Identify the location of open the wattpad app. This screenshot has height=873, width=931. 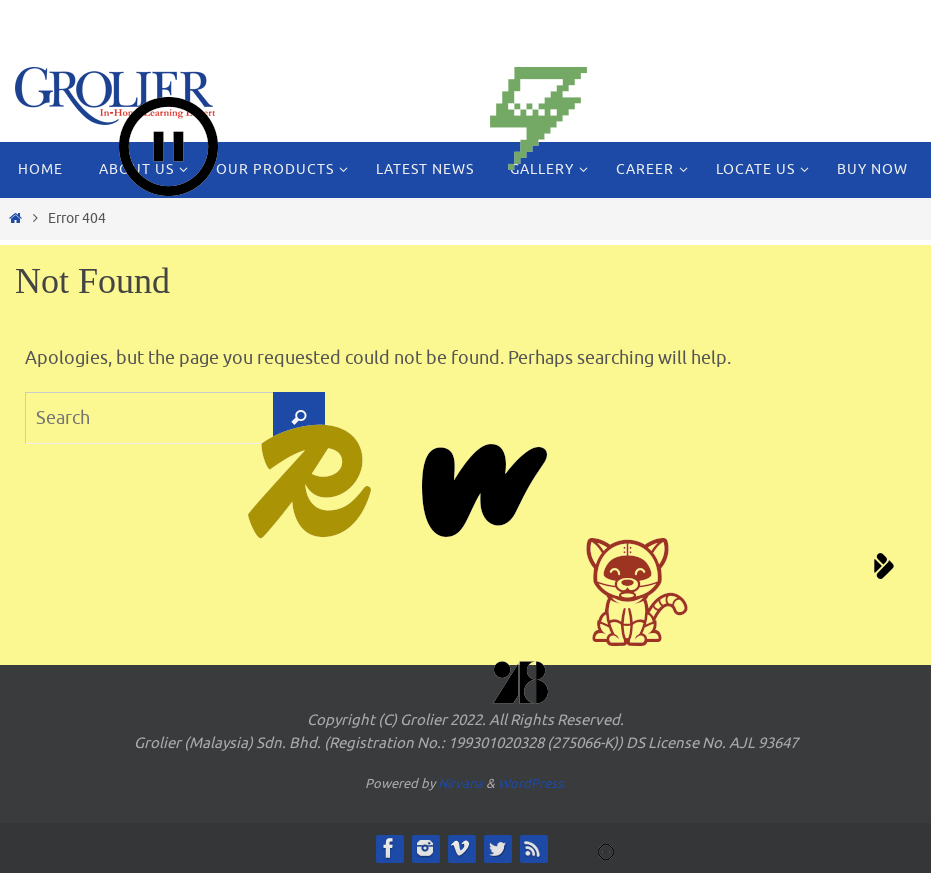
(484, 490).